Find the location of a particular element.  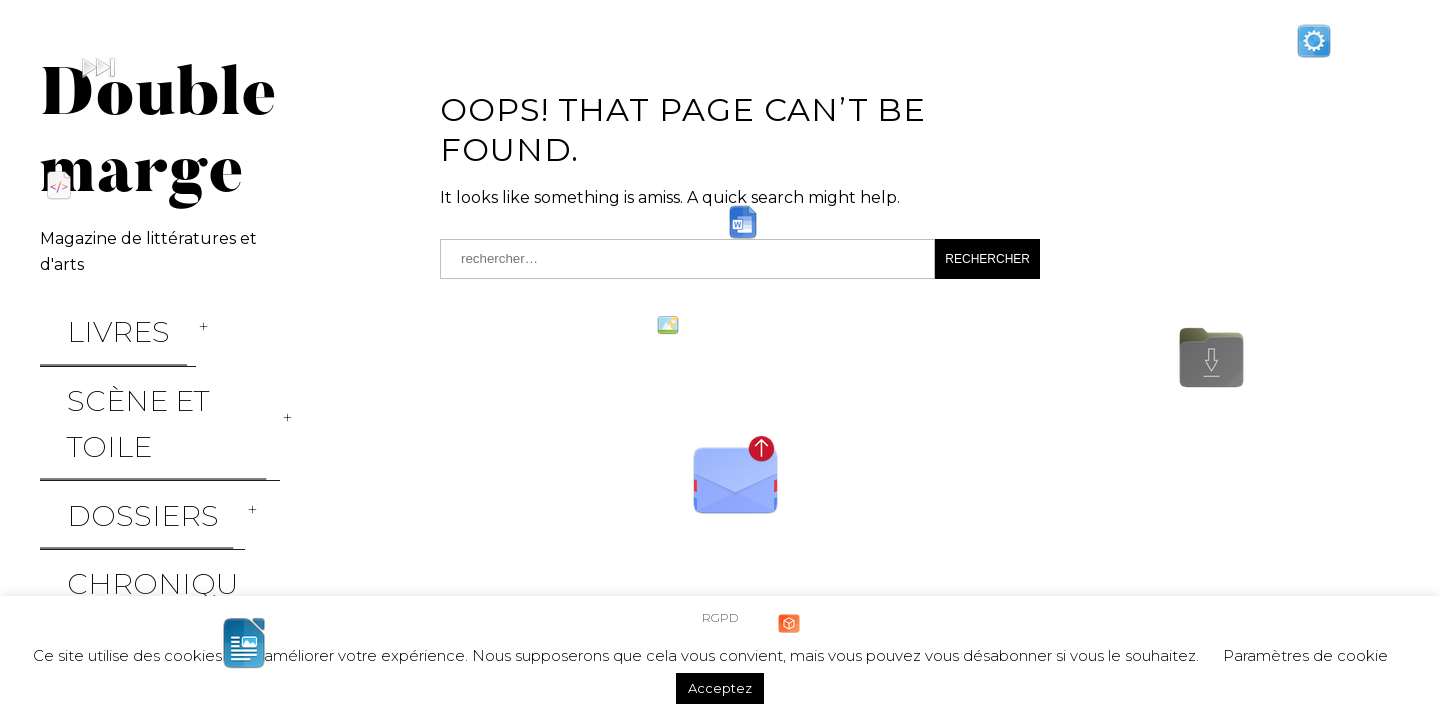

open a 3D model file in STL format is located at coordinates (789, 623).